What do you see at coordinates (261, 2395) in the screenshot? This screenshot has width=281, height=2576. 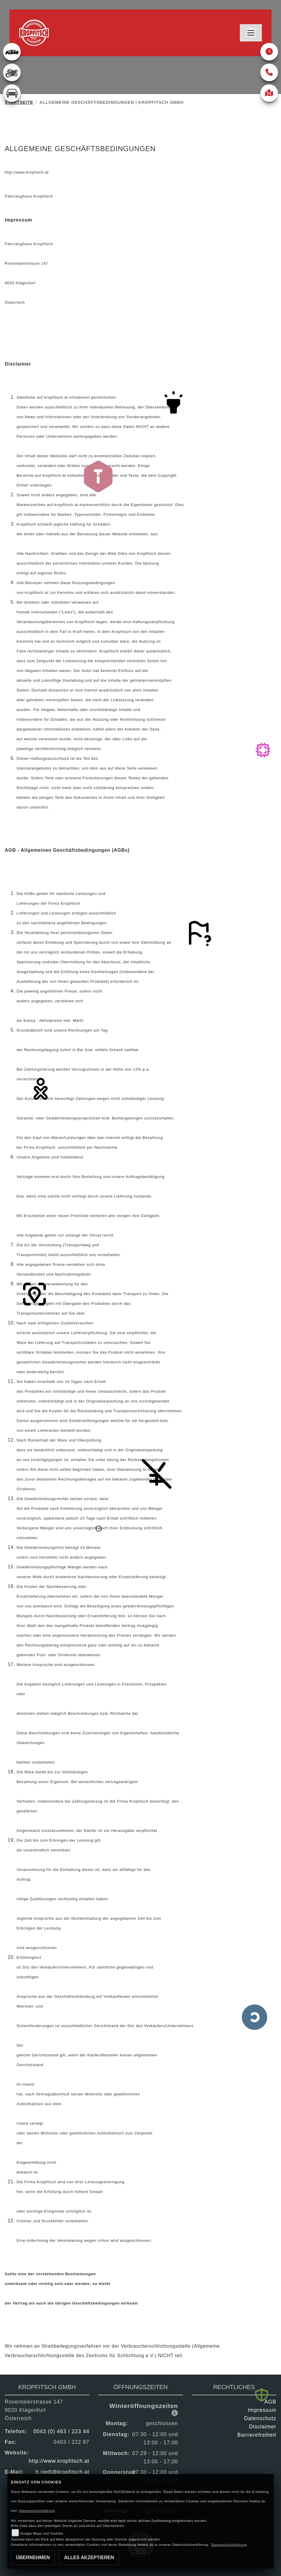 I see `privacy or security settings with multiple protection layers` at bounding box center [261, 2395].